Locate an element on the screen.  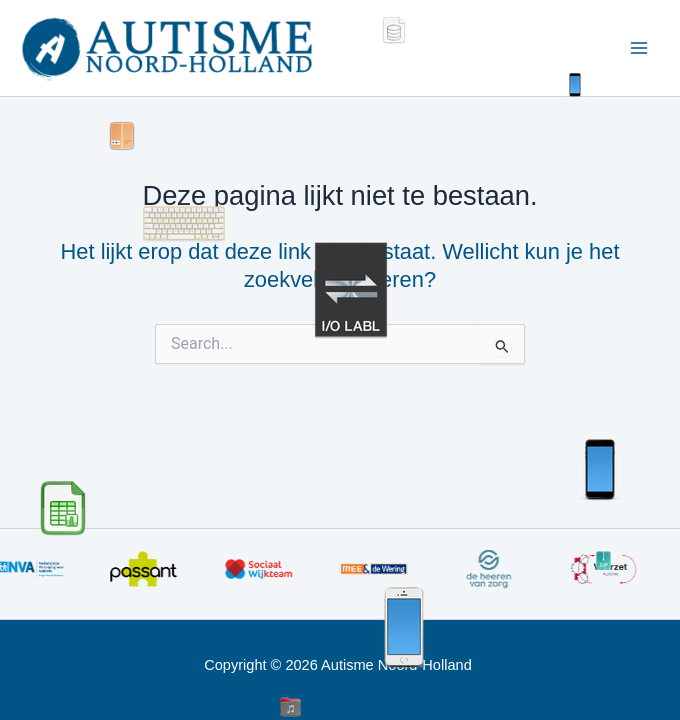
connect a bluetooth keyboard is located at coordinates (184, 223).